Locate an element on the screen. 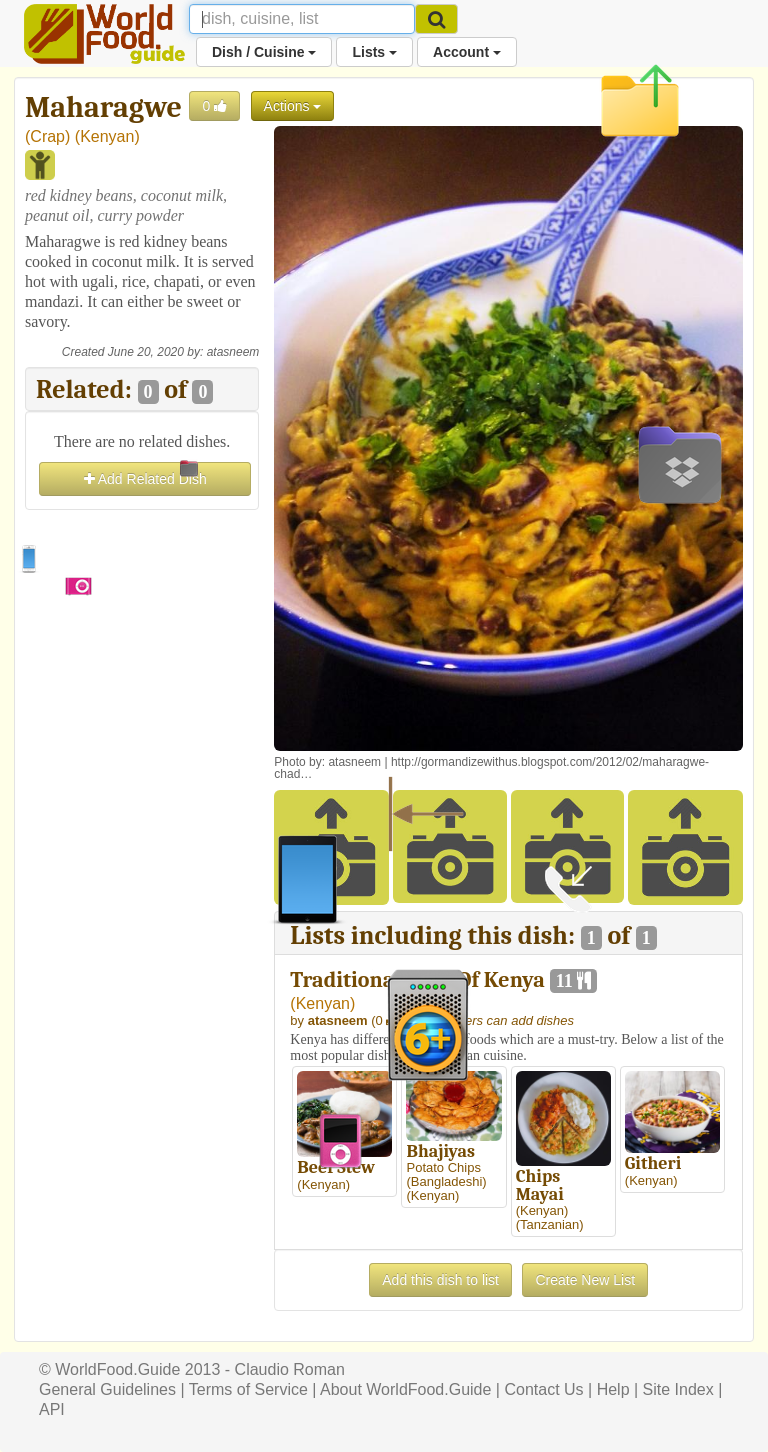 The height and width of the screenshot is (1452, 768). iPod shuffle device connected is located at coordinates (78, 581).